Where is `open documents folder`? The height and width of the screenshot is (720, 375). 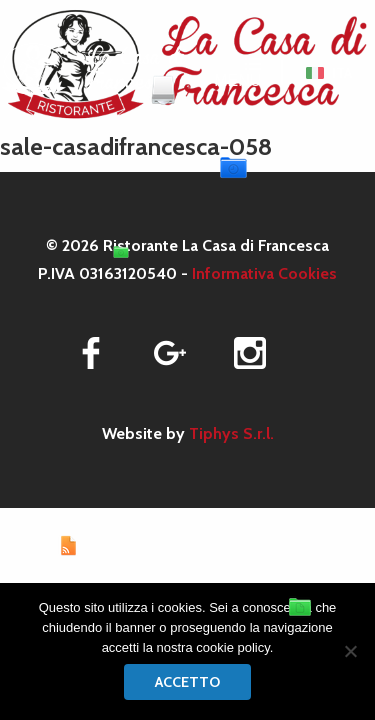
open documents folder is located at coordinates (300, 607).